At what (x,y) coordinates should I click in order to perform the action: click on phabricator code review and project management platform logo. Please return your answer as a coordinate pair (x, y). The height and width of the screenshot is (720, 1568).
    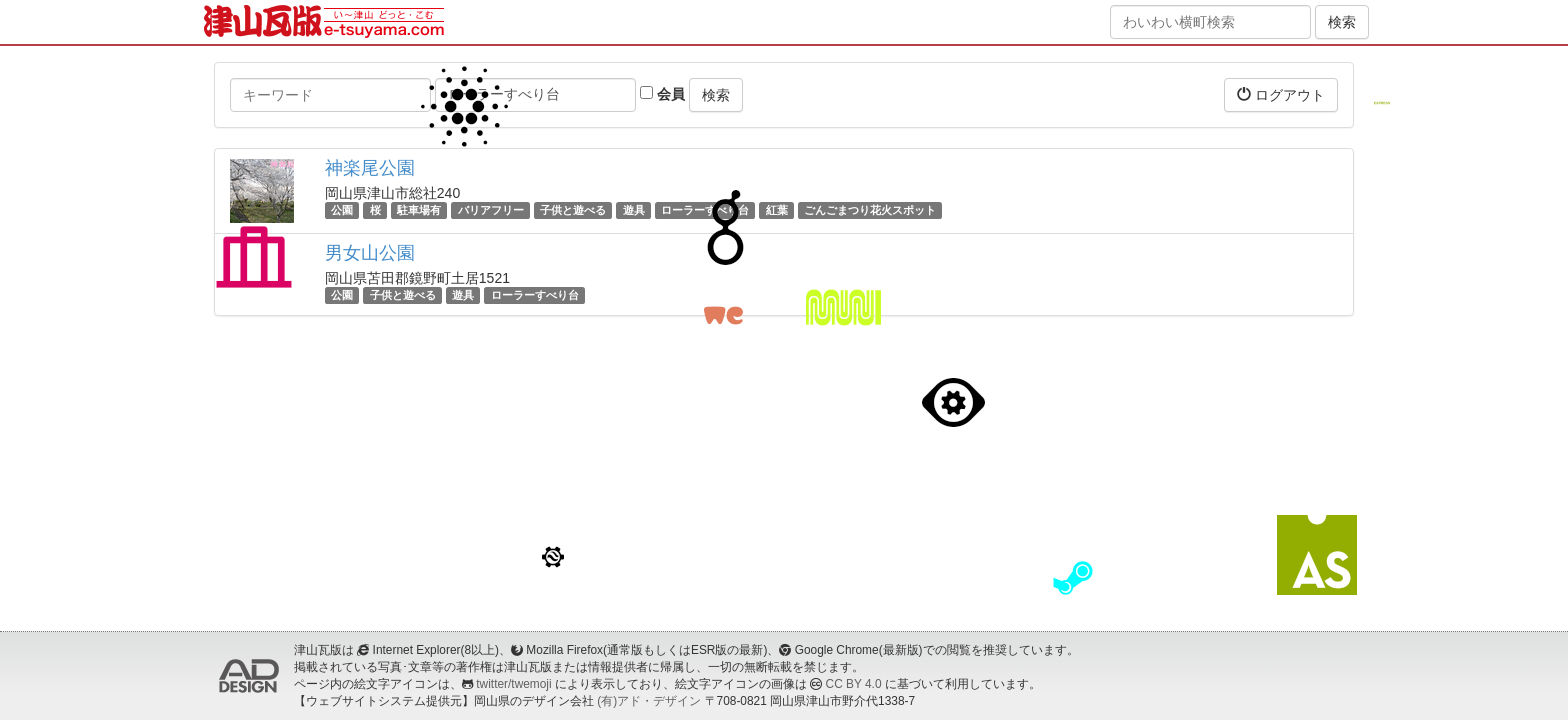
    Looking at the image, I should click on (953, 402).